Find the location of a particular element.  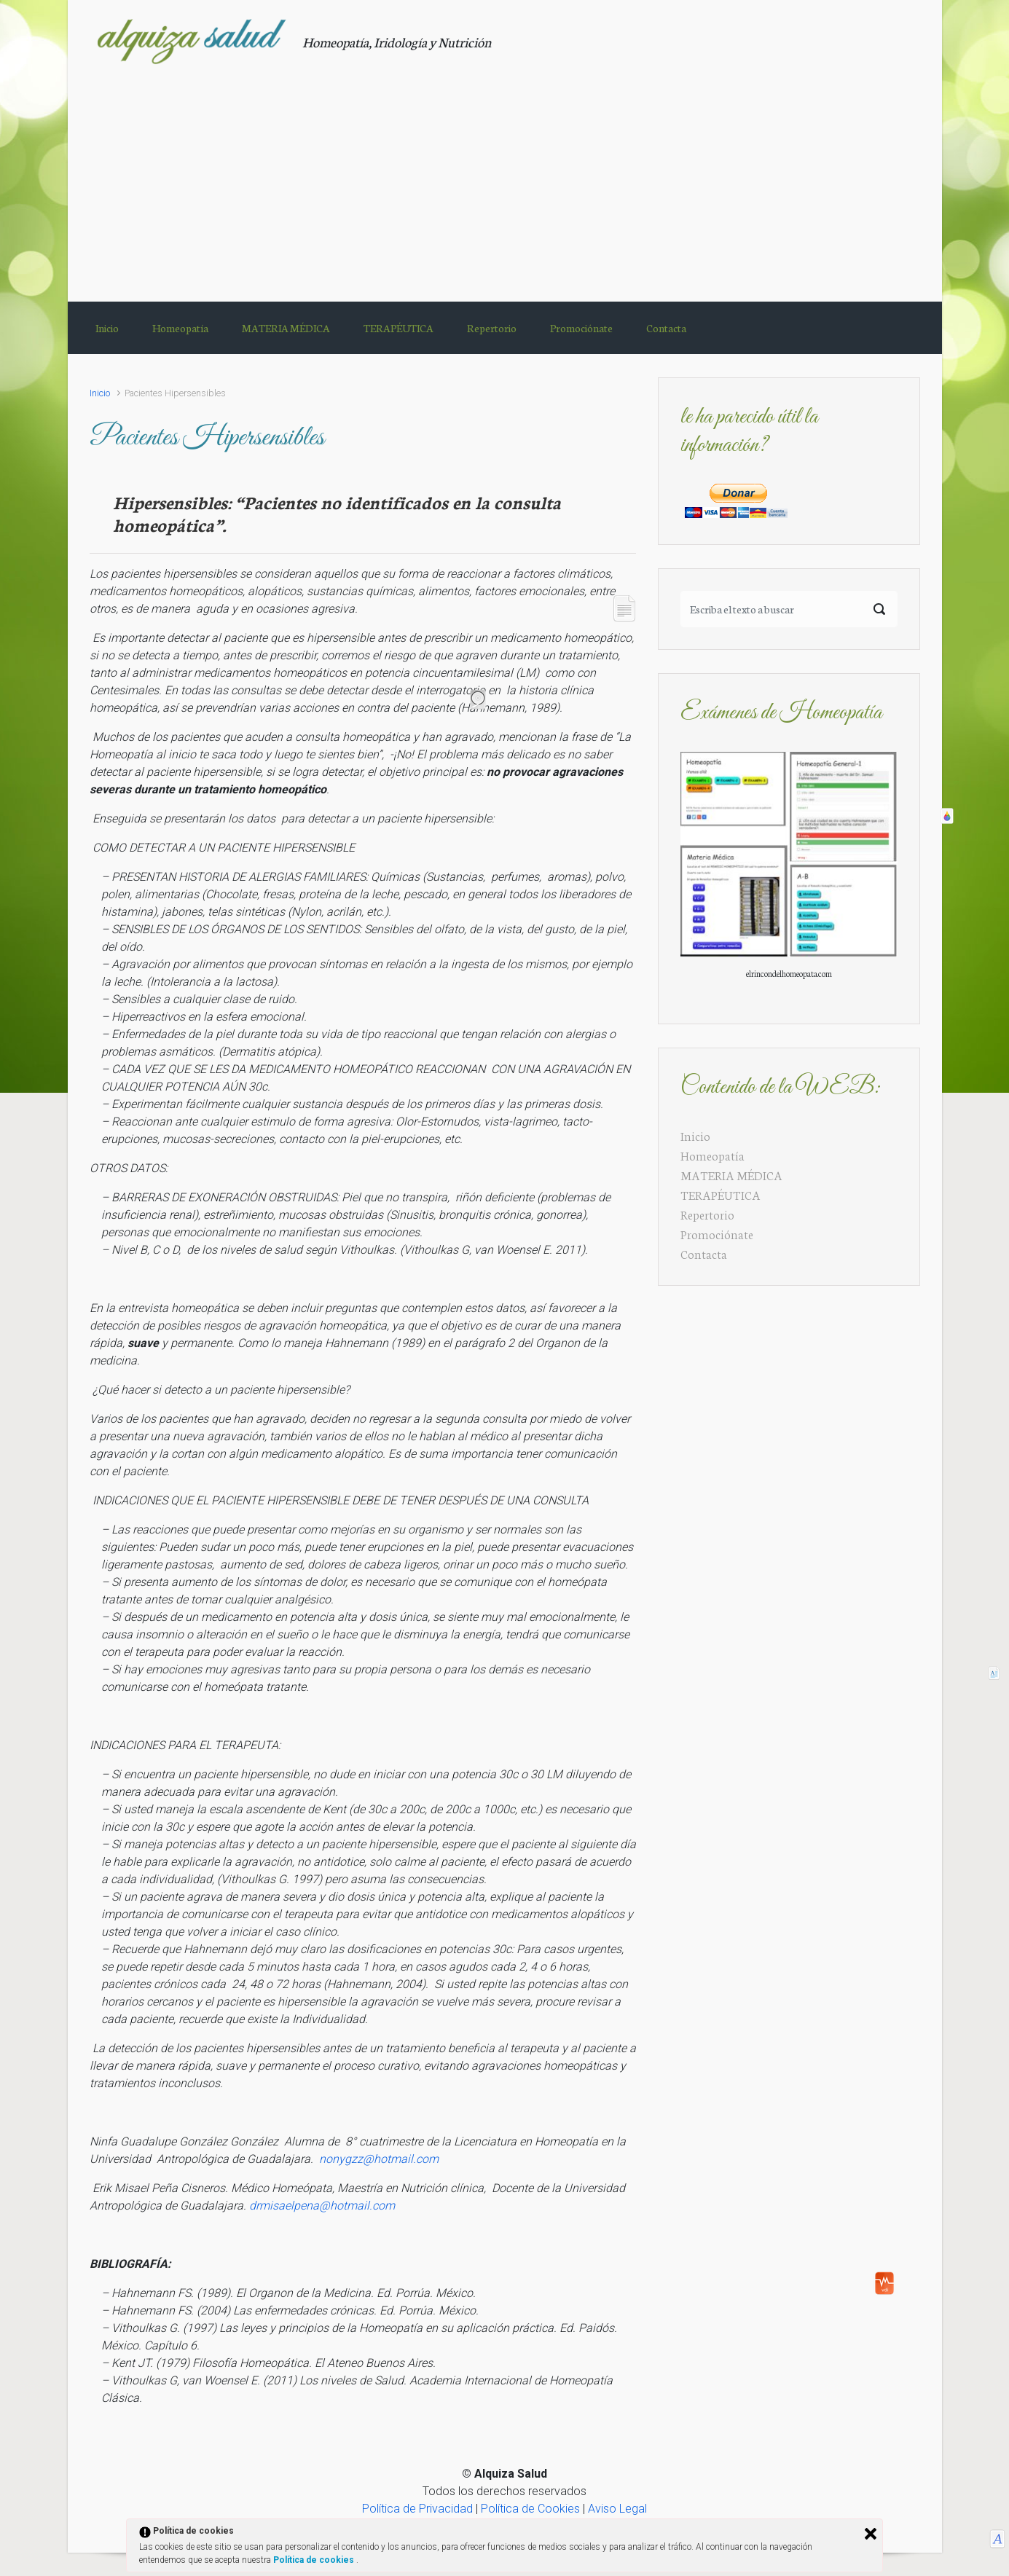

open a text document file is located at coordinates (994, 1673).